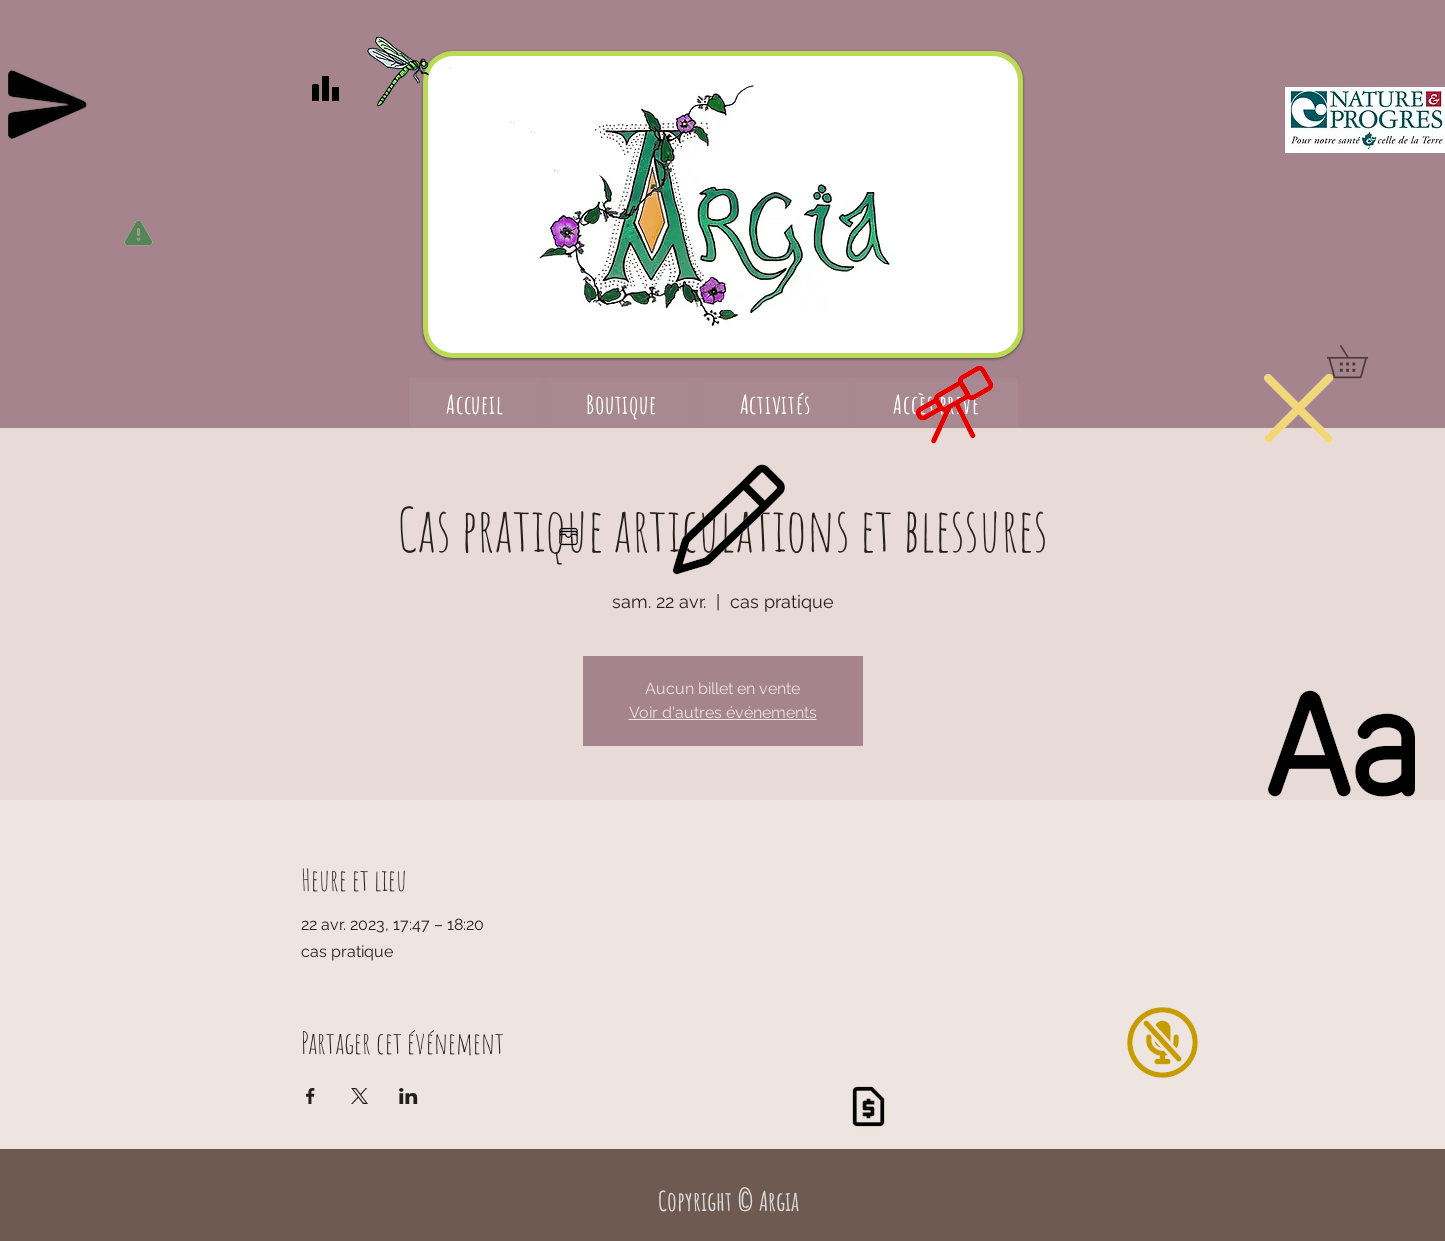 The image size is (1445, 1241). Describe the element at coordinates (1298, 408) in the screenshot. I see `close the current window or dialog` at that location.